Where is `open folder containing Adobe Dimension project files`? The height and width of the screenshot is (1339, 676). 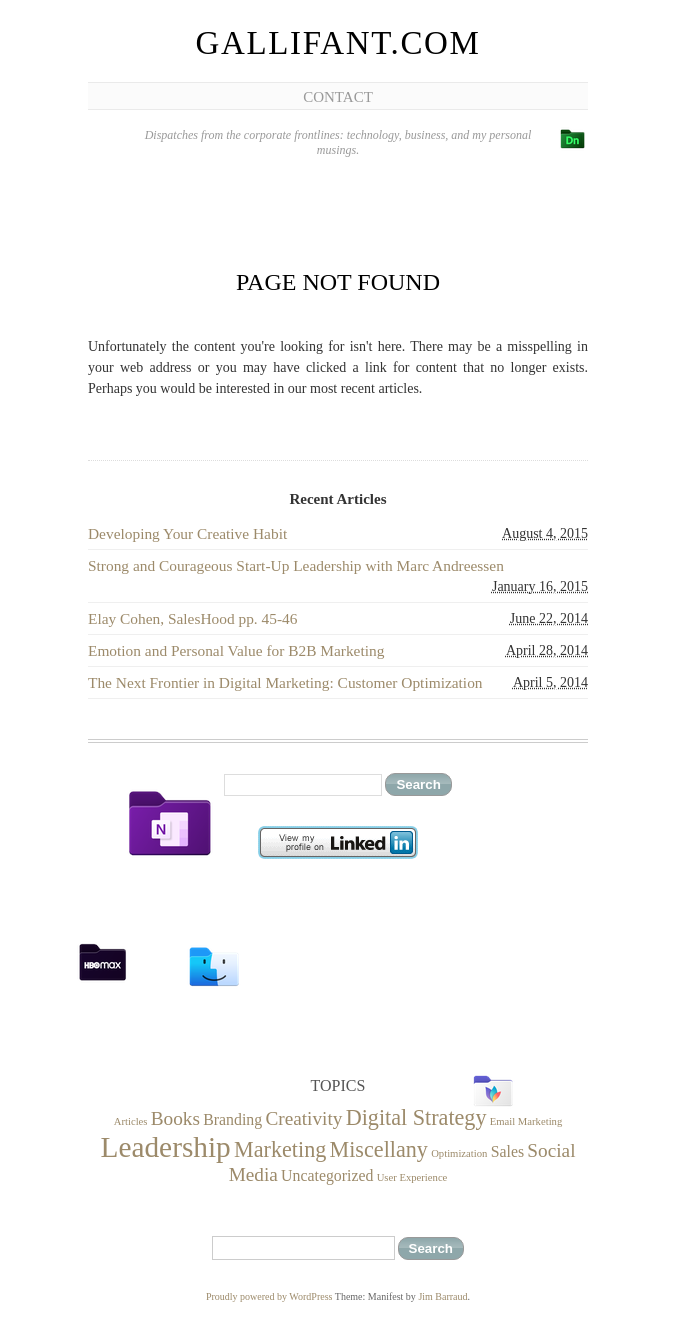 open folder containing Adobe Dimension project files is located at coordinates (572, 139).